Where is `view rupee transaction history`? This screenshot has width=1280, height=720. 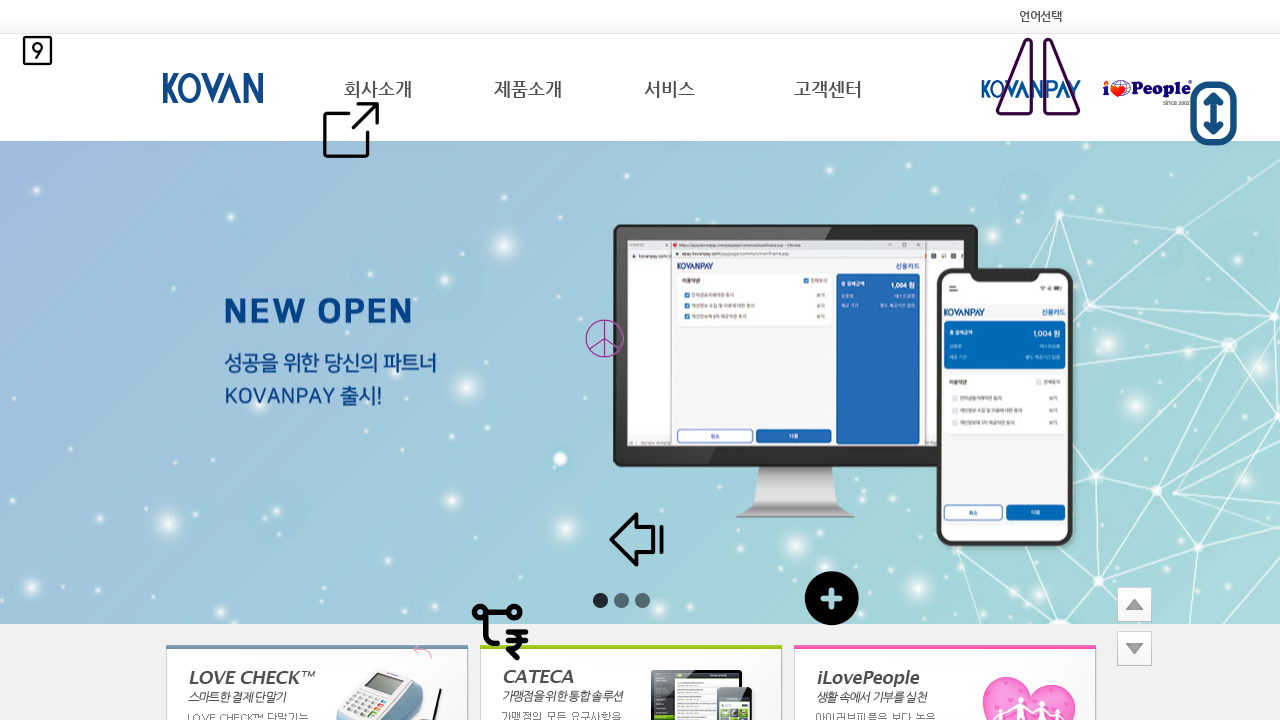
view rupee transaction history is located at coordinates (500, 632).